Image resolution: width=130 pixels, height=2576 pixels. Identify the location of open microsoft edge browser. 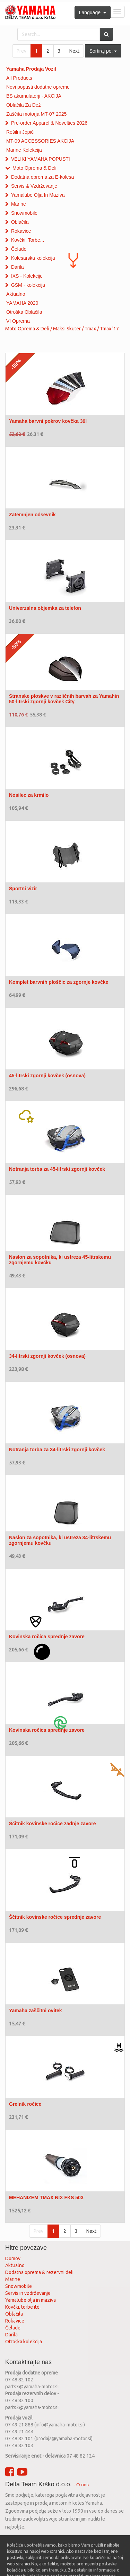
(60, 1722).